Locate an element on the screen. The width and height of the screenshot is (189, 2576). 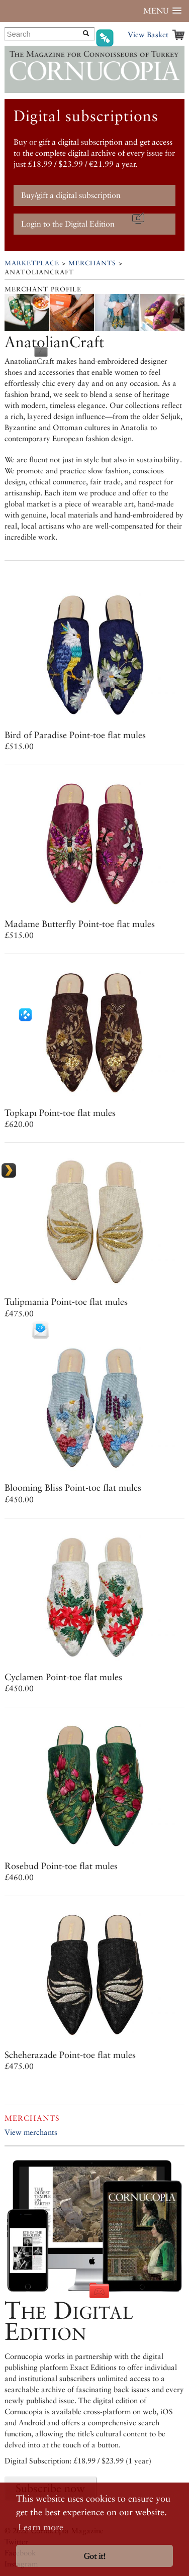
access display appearance settings is located at coordinates (138, 219).